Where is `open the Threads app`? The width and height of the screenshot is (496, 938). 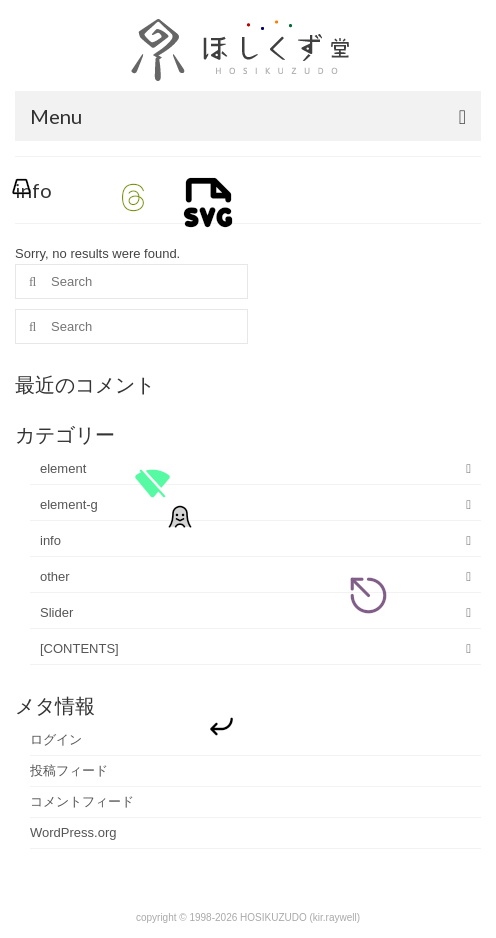 open the Threads app is located at coordinates (133, 197).